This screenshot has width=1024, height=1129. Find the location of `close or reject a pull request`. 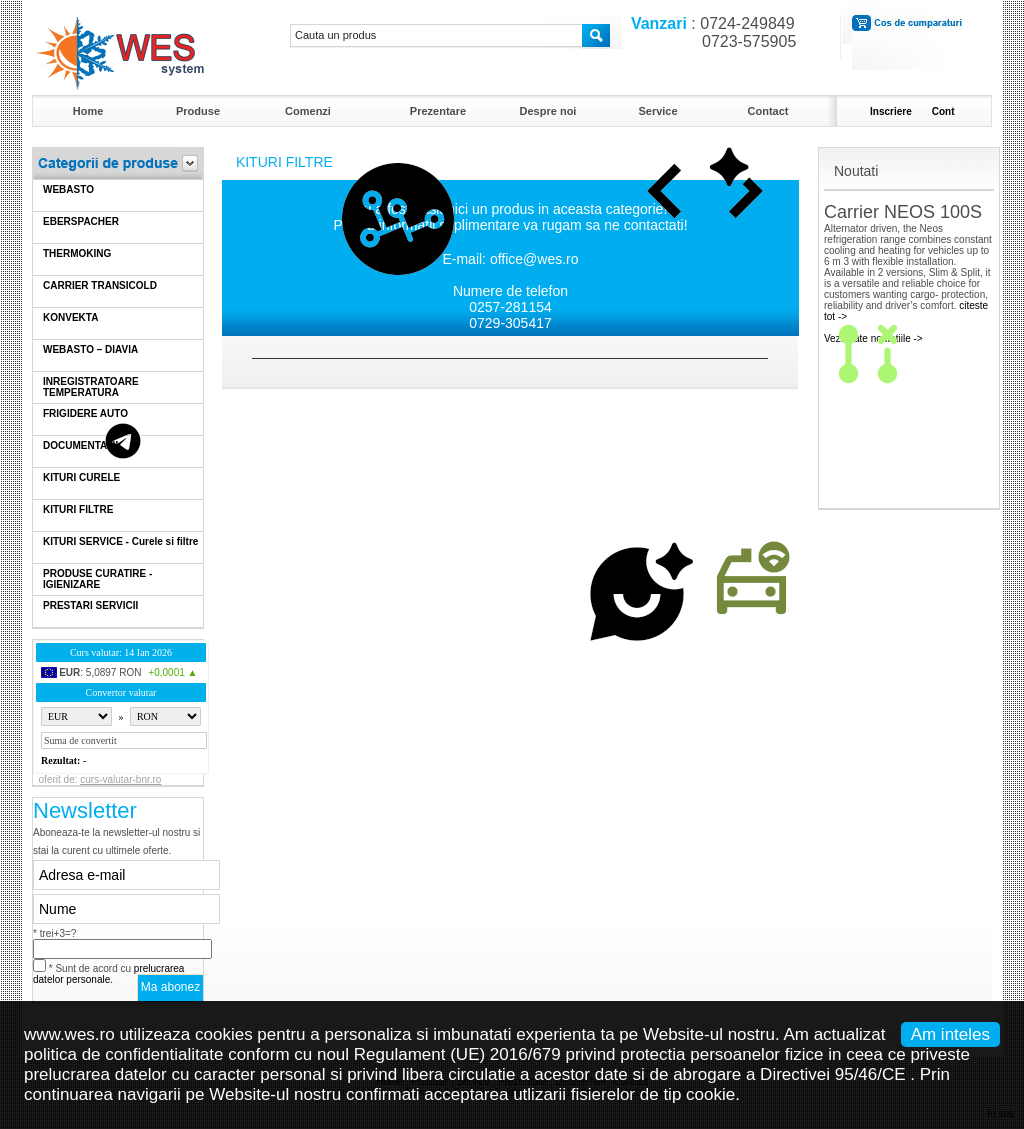

close or reject a pull request is located at coordinates (868, 354).